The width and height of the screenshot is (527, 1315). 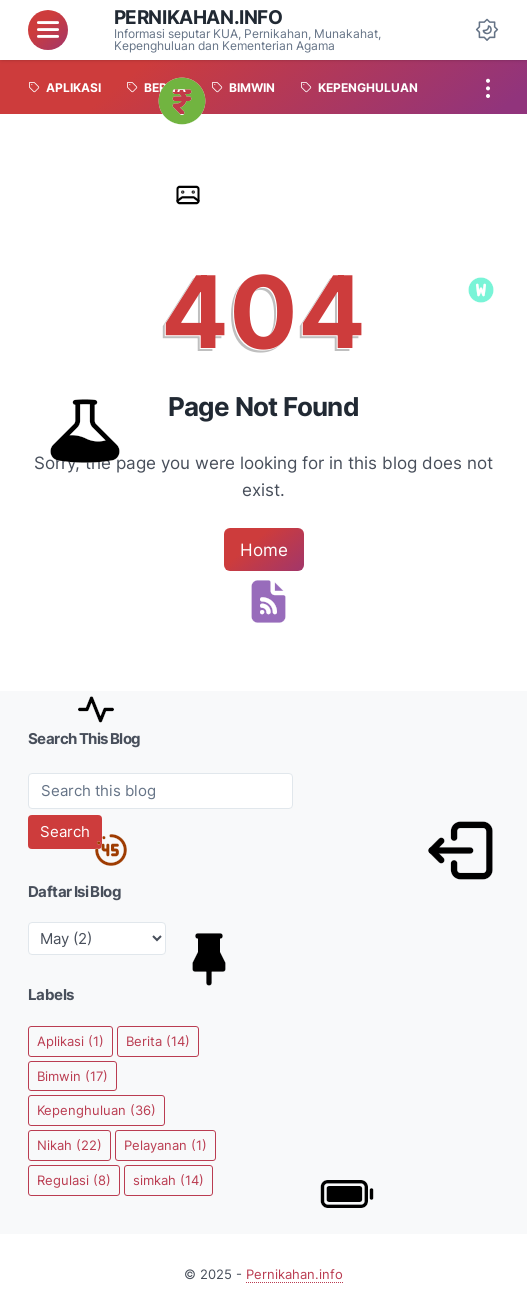 I want to click on access RSS feed file, so click(x=268, y=601).